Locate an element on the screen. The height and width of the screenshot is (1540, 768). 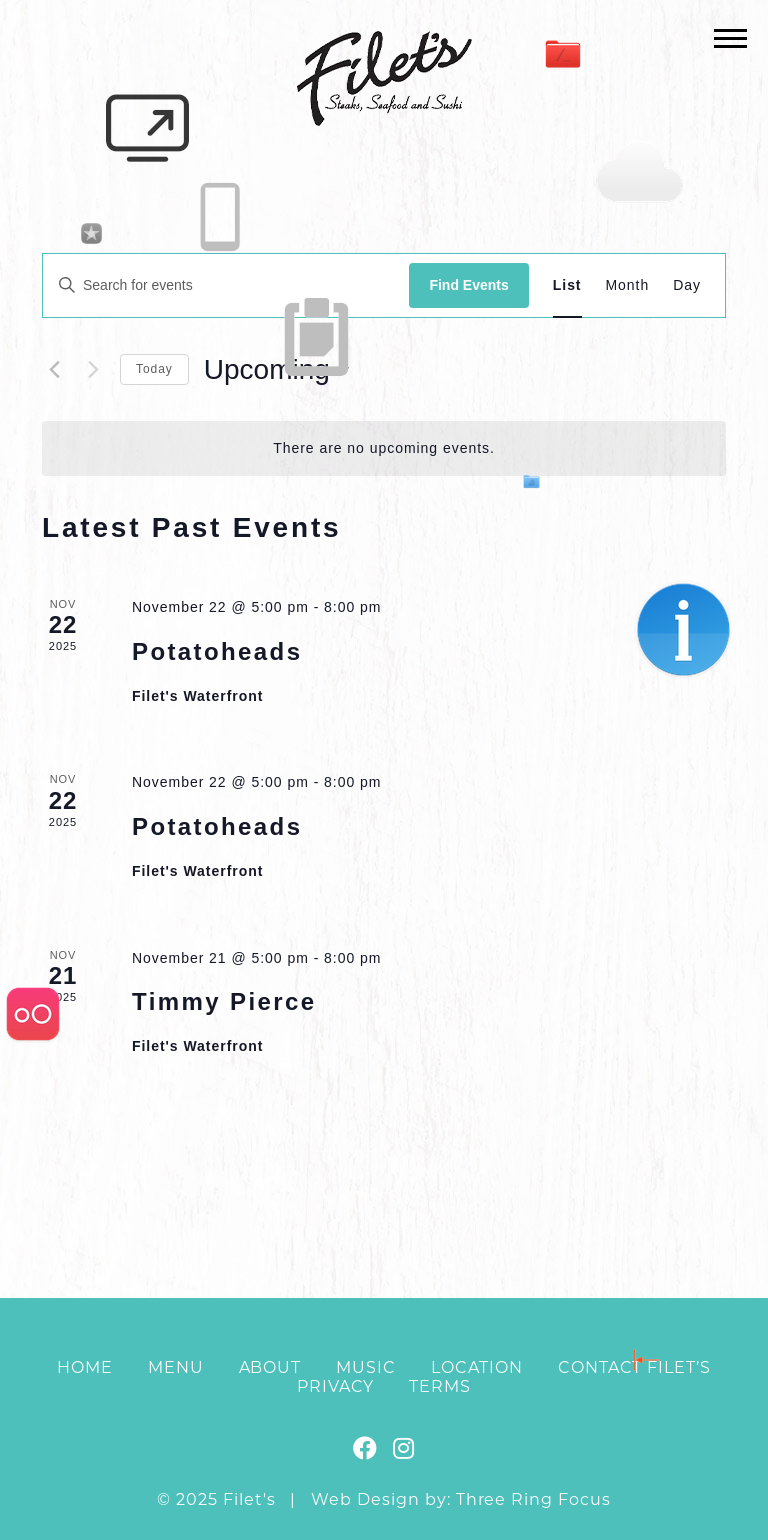
open the iTunes Store app is located at coordinates (91, 233).